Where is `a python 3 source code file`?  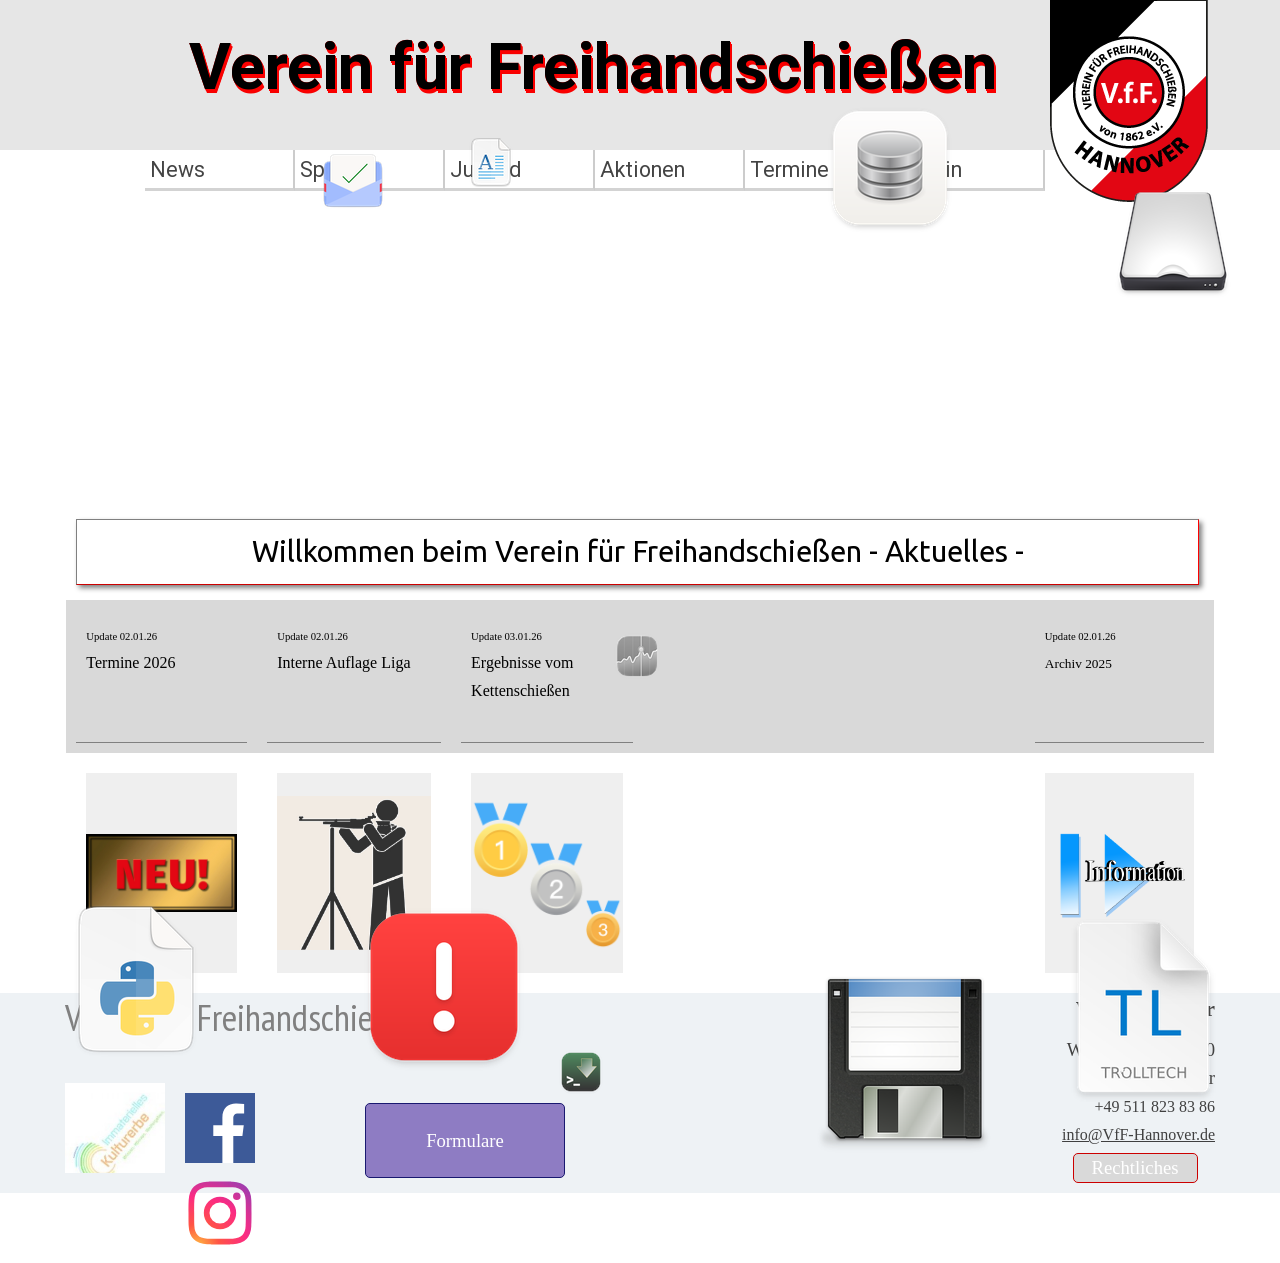
a python 3 source code file is located at coordinates (136, 979).